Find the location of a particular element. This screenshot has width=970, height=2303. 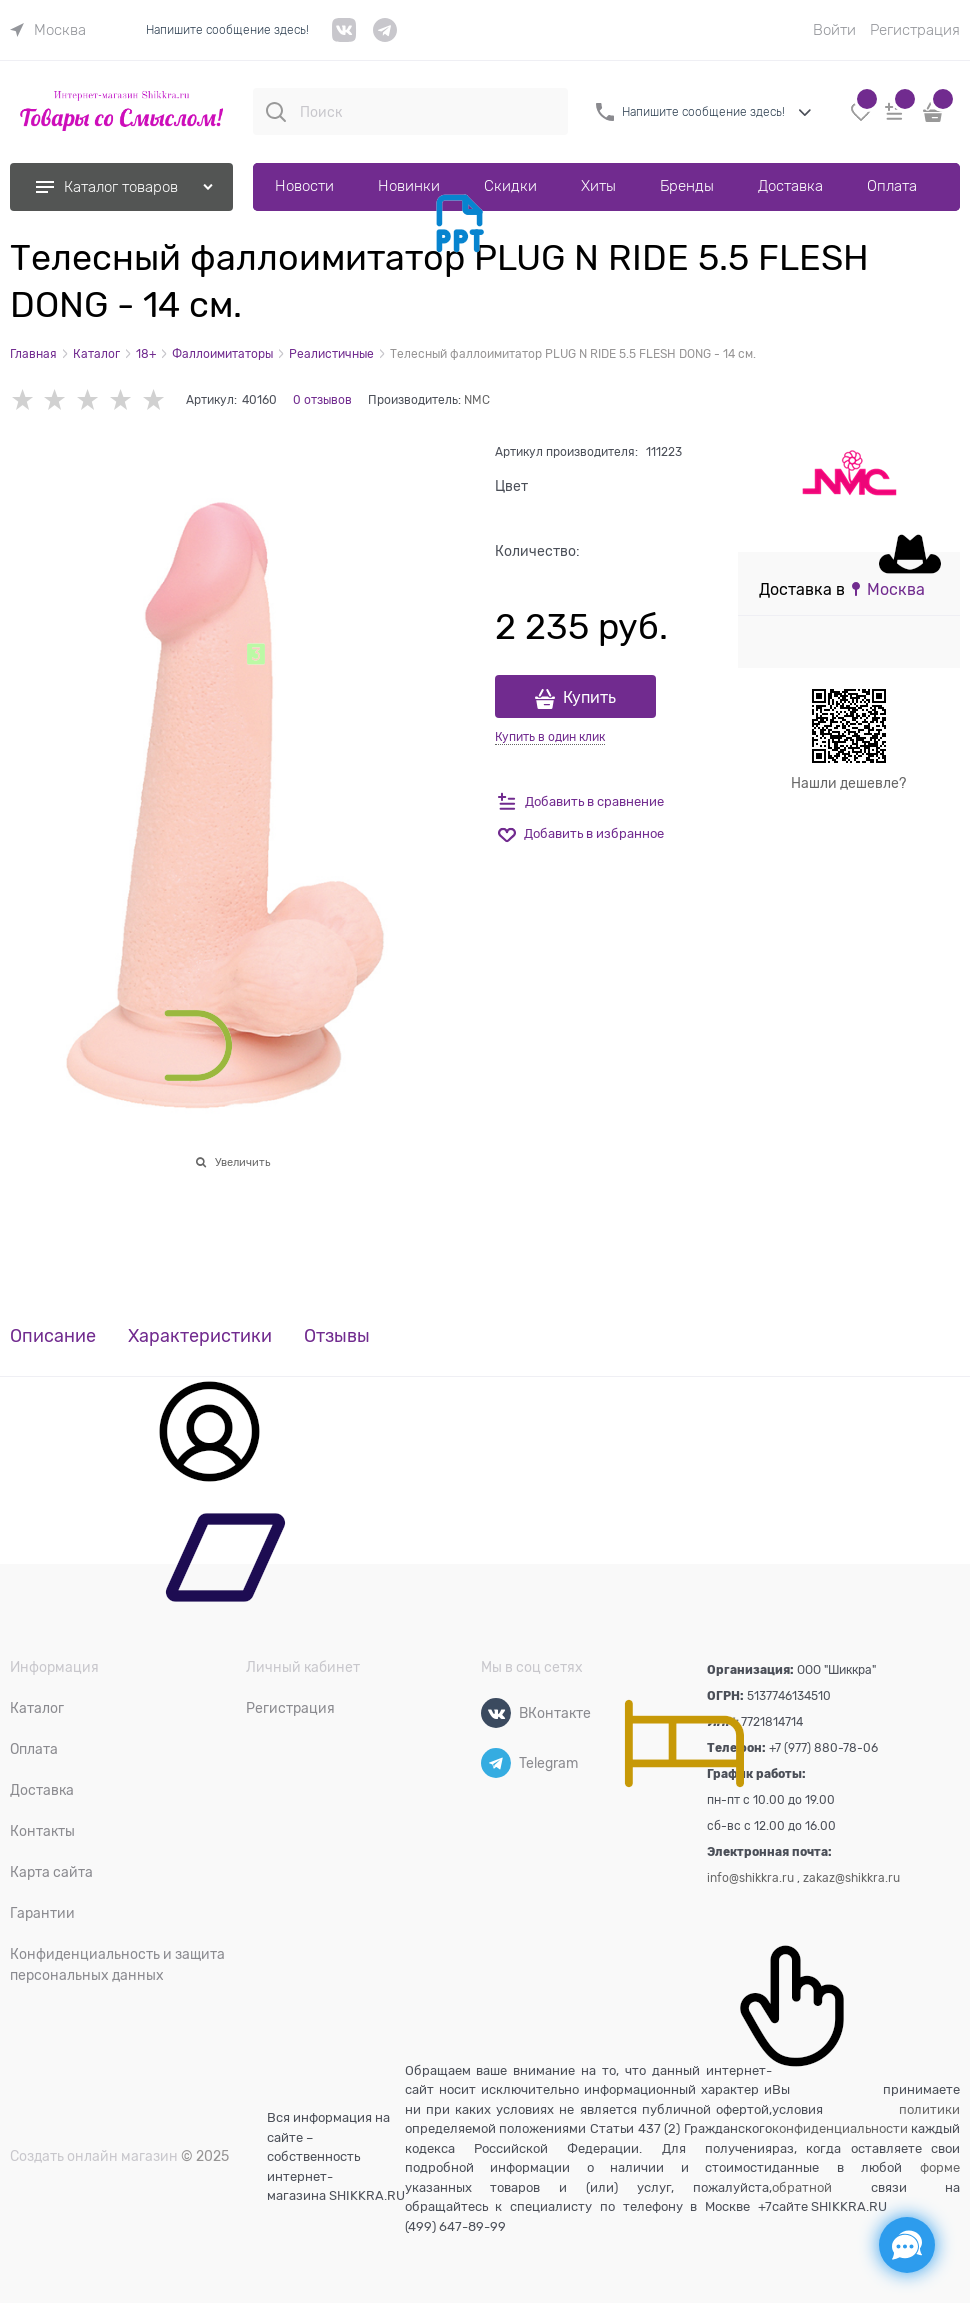

tap or click to interact with an element is located at coordinates (792, 2006).